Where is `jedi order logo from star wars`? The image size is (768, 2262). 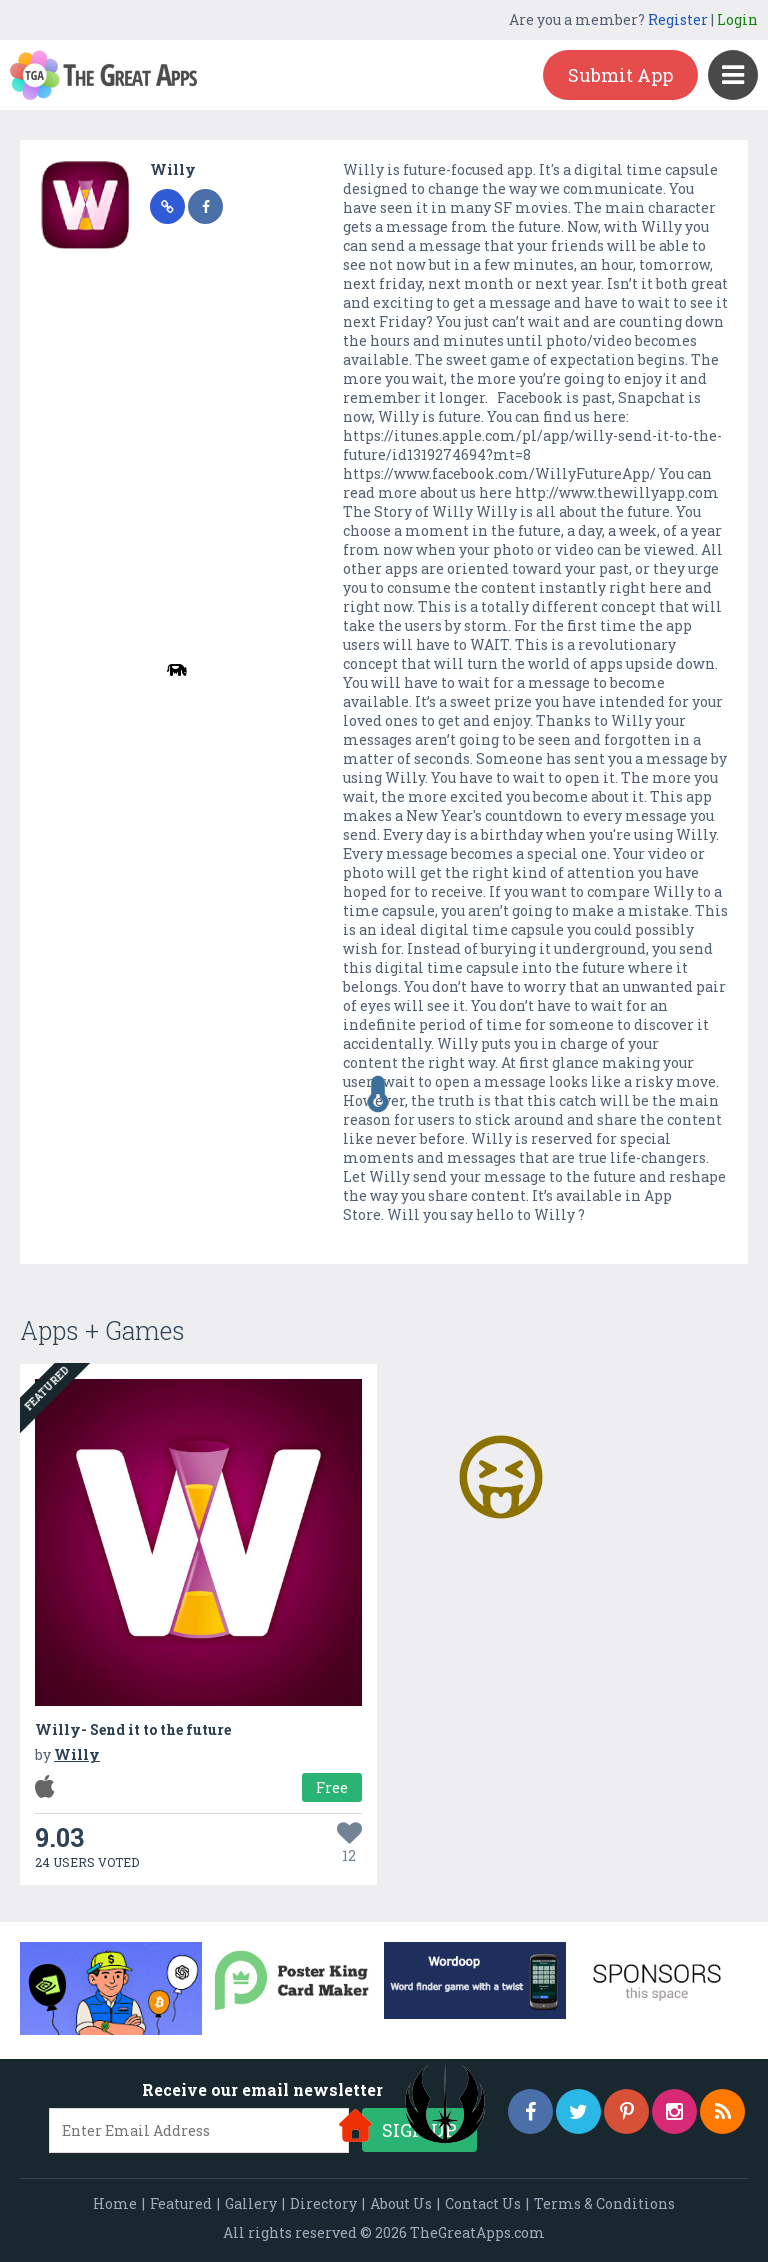 jedi order logo from star wars is located at coordinates (445, 2103).